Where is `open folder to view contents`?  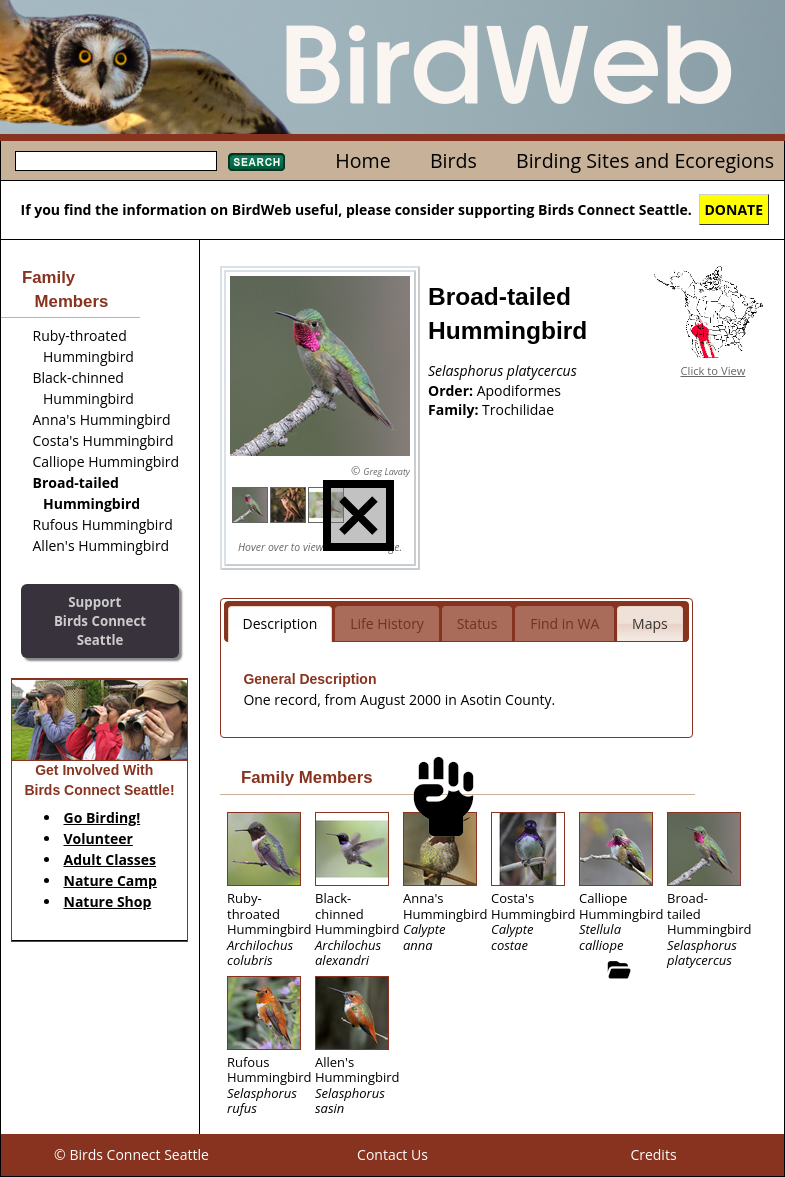 open folder to view contents is located at coordinates (618, 970).